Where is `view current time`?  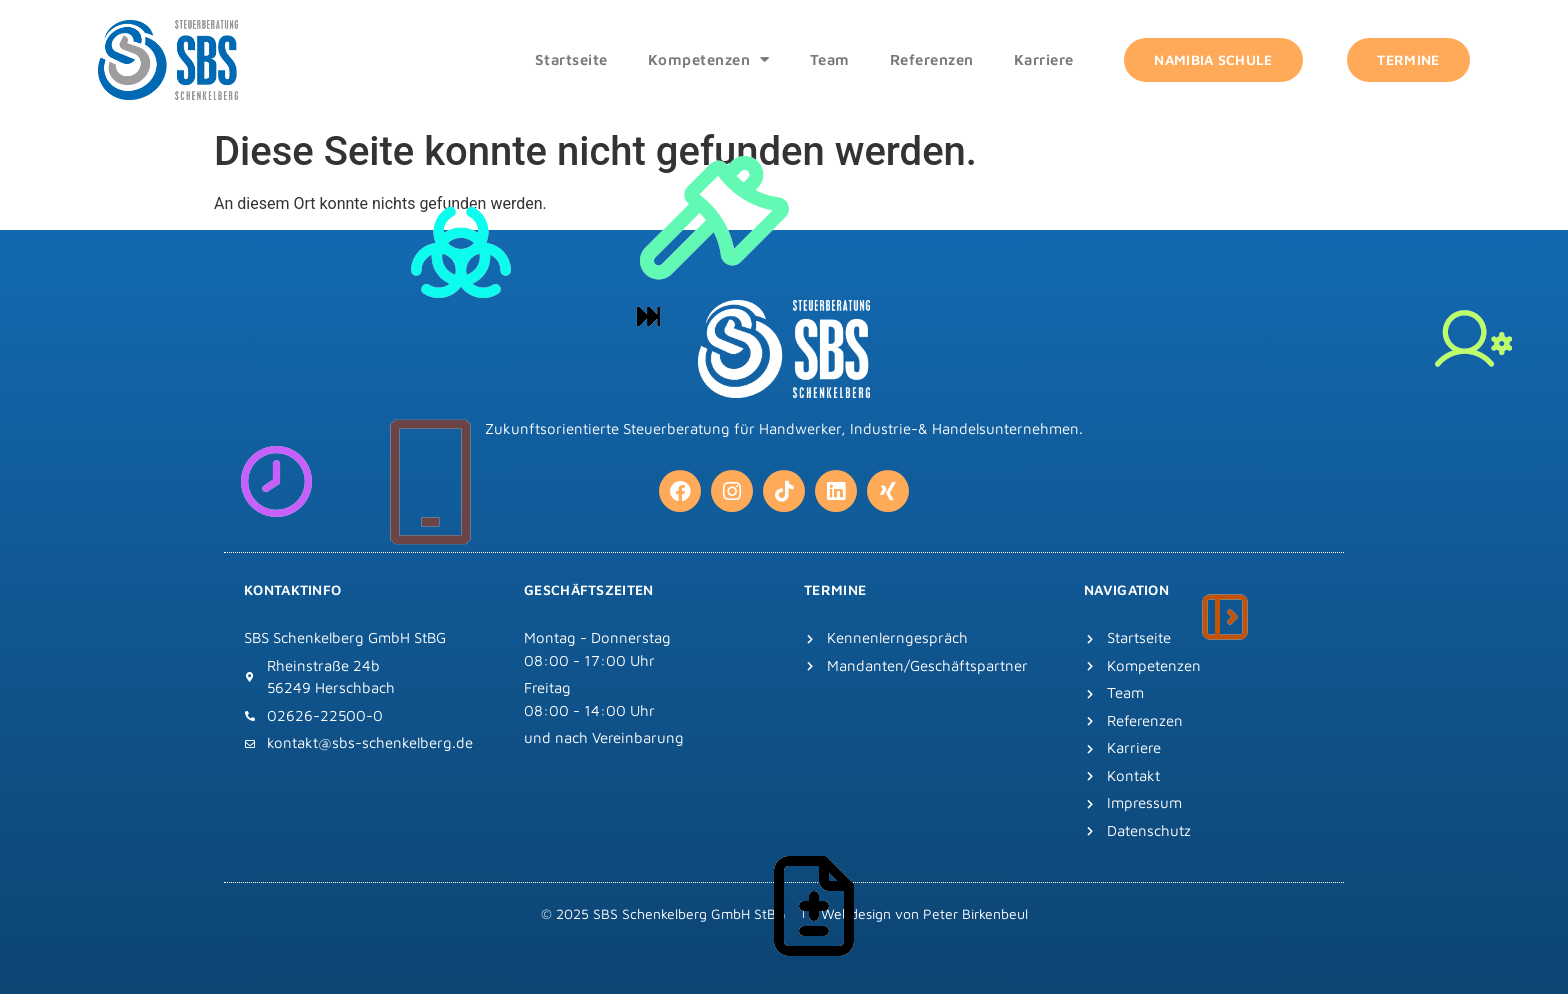
view current time is located at coordinates (276, 481).